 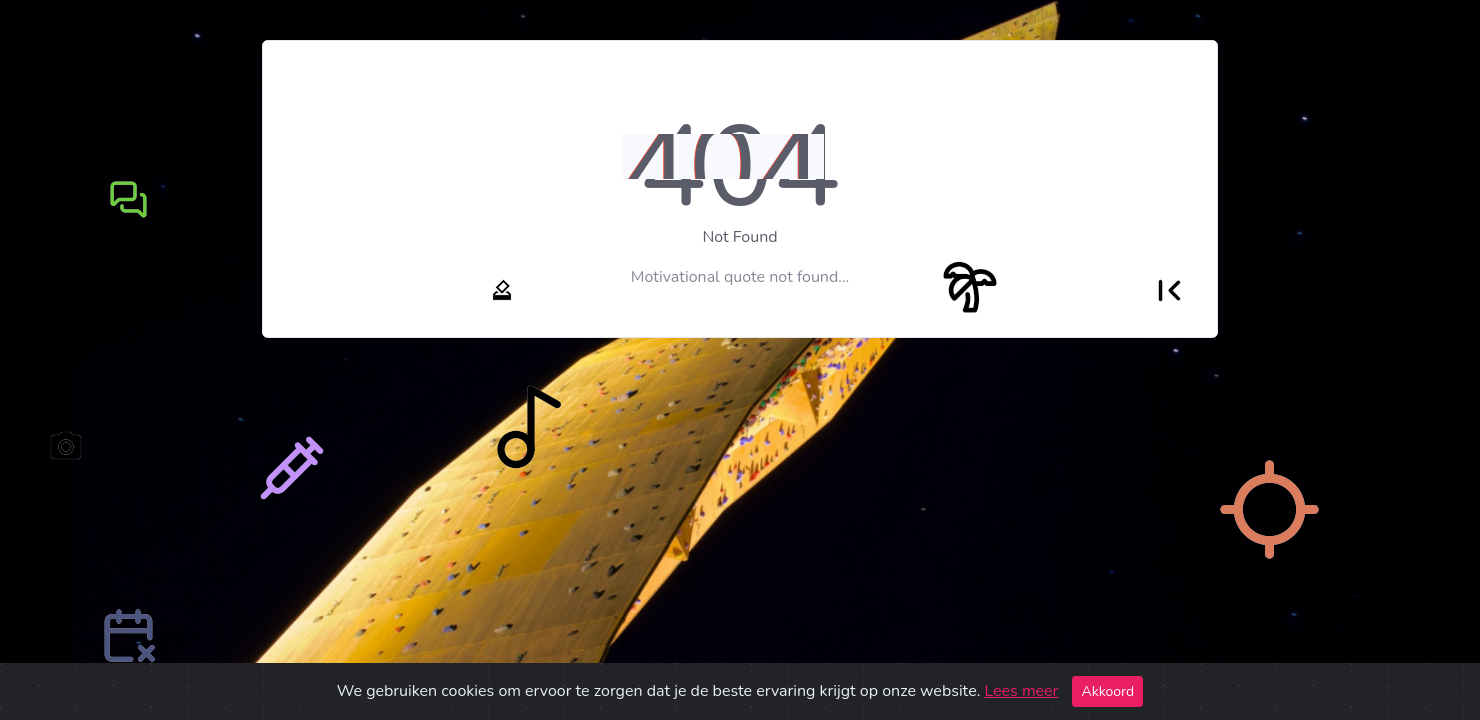 What do you see at coordinates (128, 199) in the screenshot?
I see `open group chat or conversations` at bounding box center [128, 199].